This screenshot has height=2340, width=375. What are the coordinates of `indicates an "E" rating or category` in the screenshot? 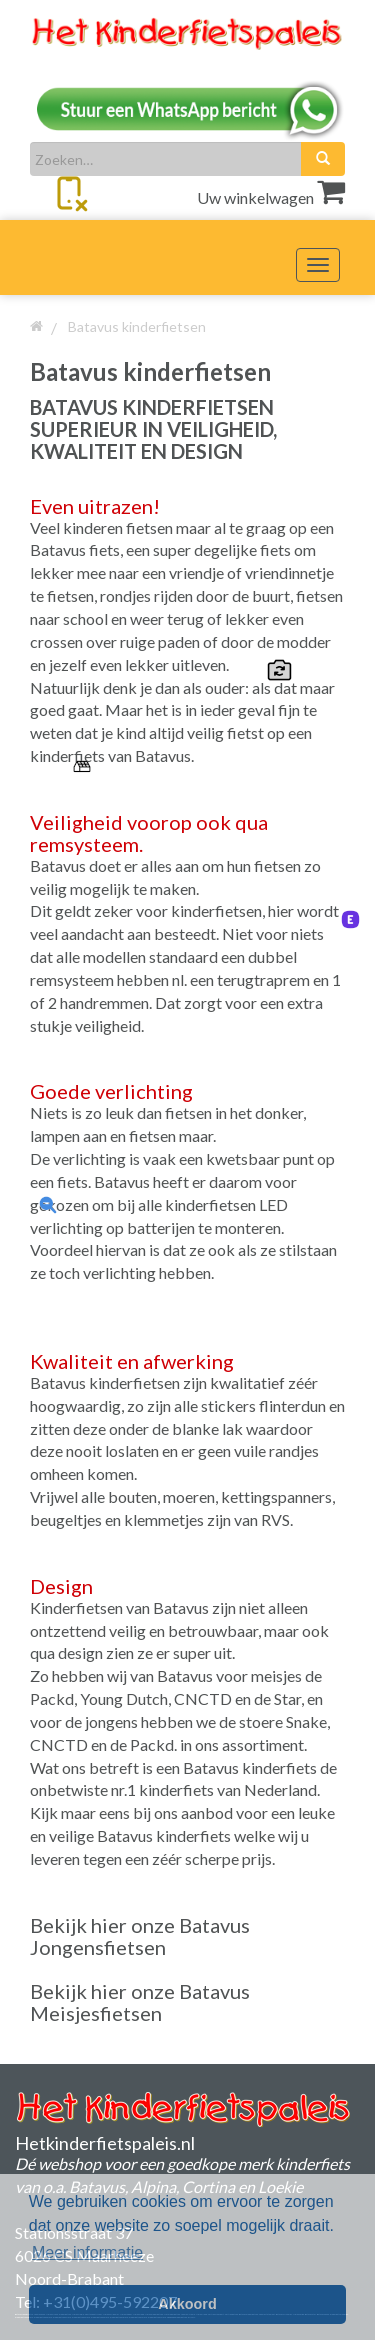 It's located at (350, 919).